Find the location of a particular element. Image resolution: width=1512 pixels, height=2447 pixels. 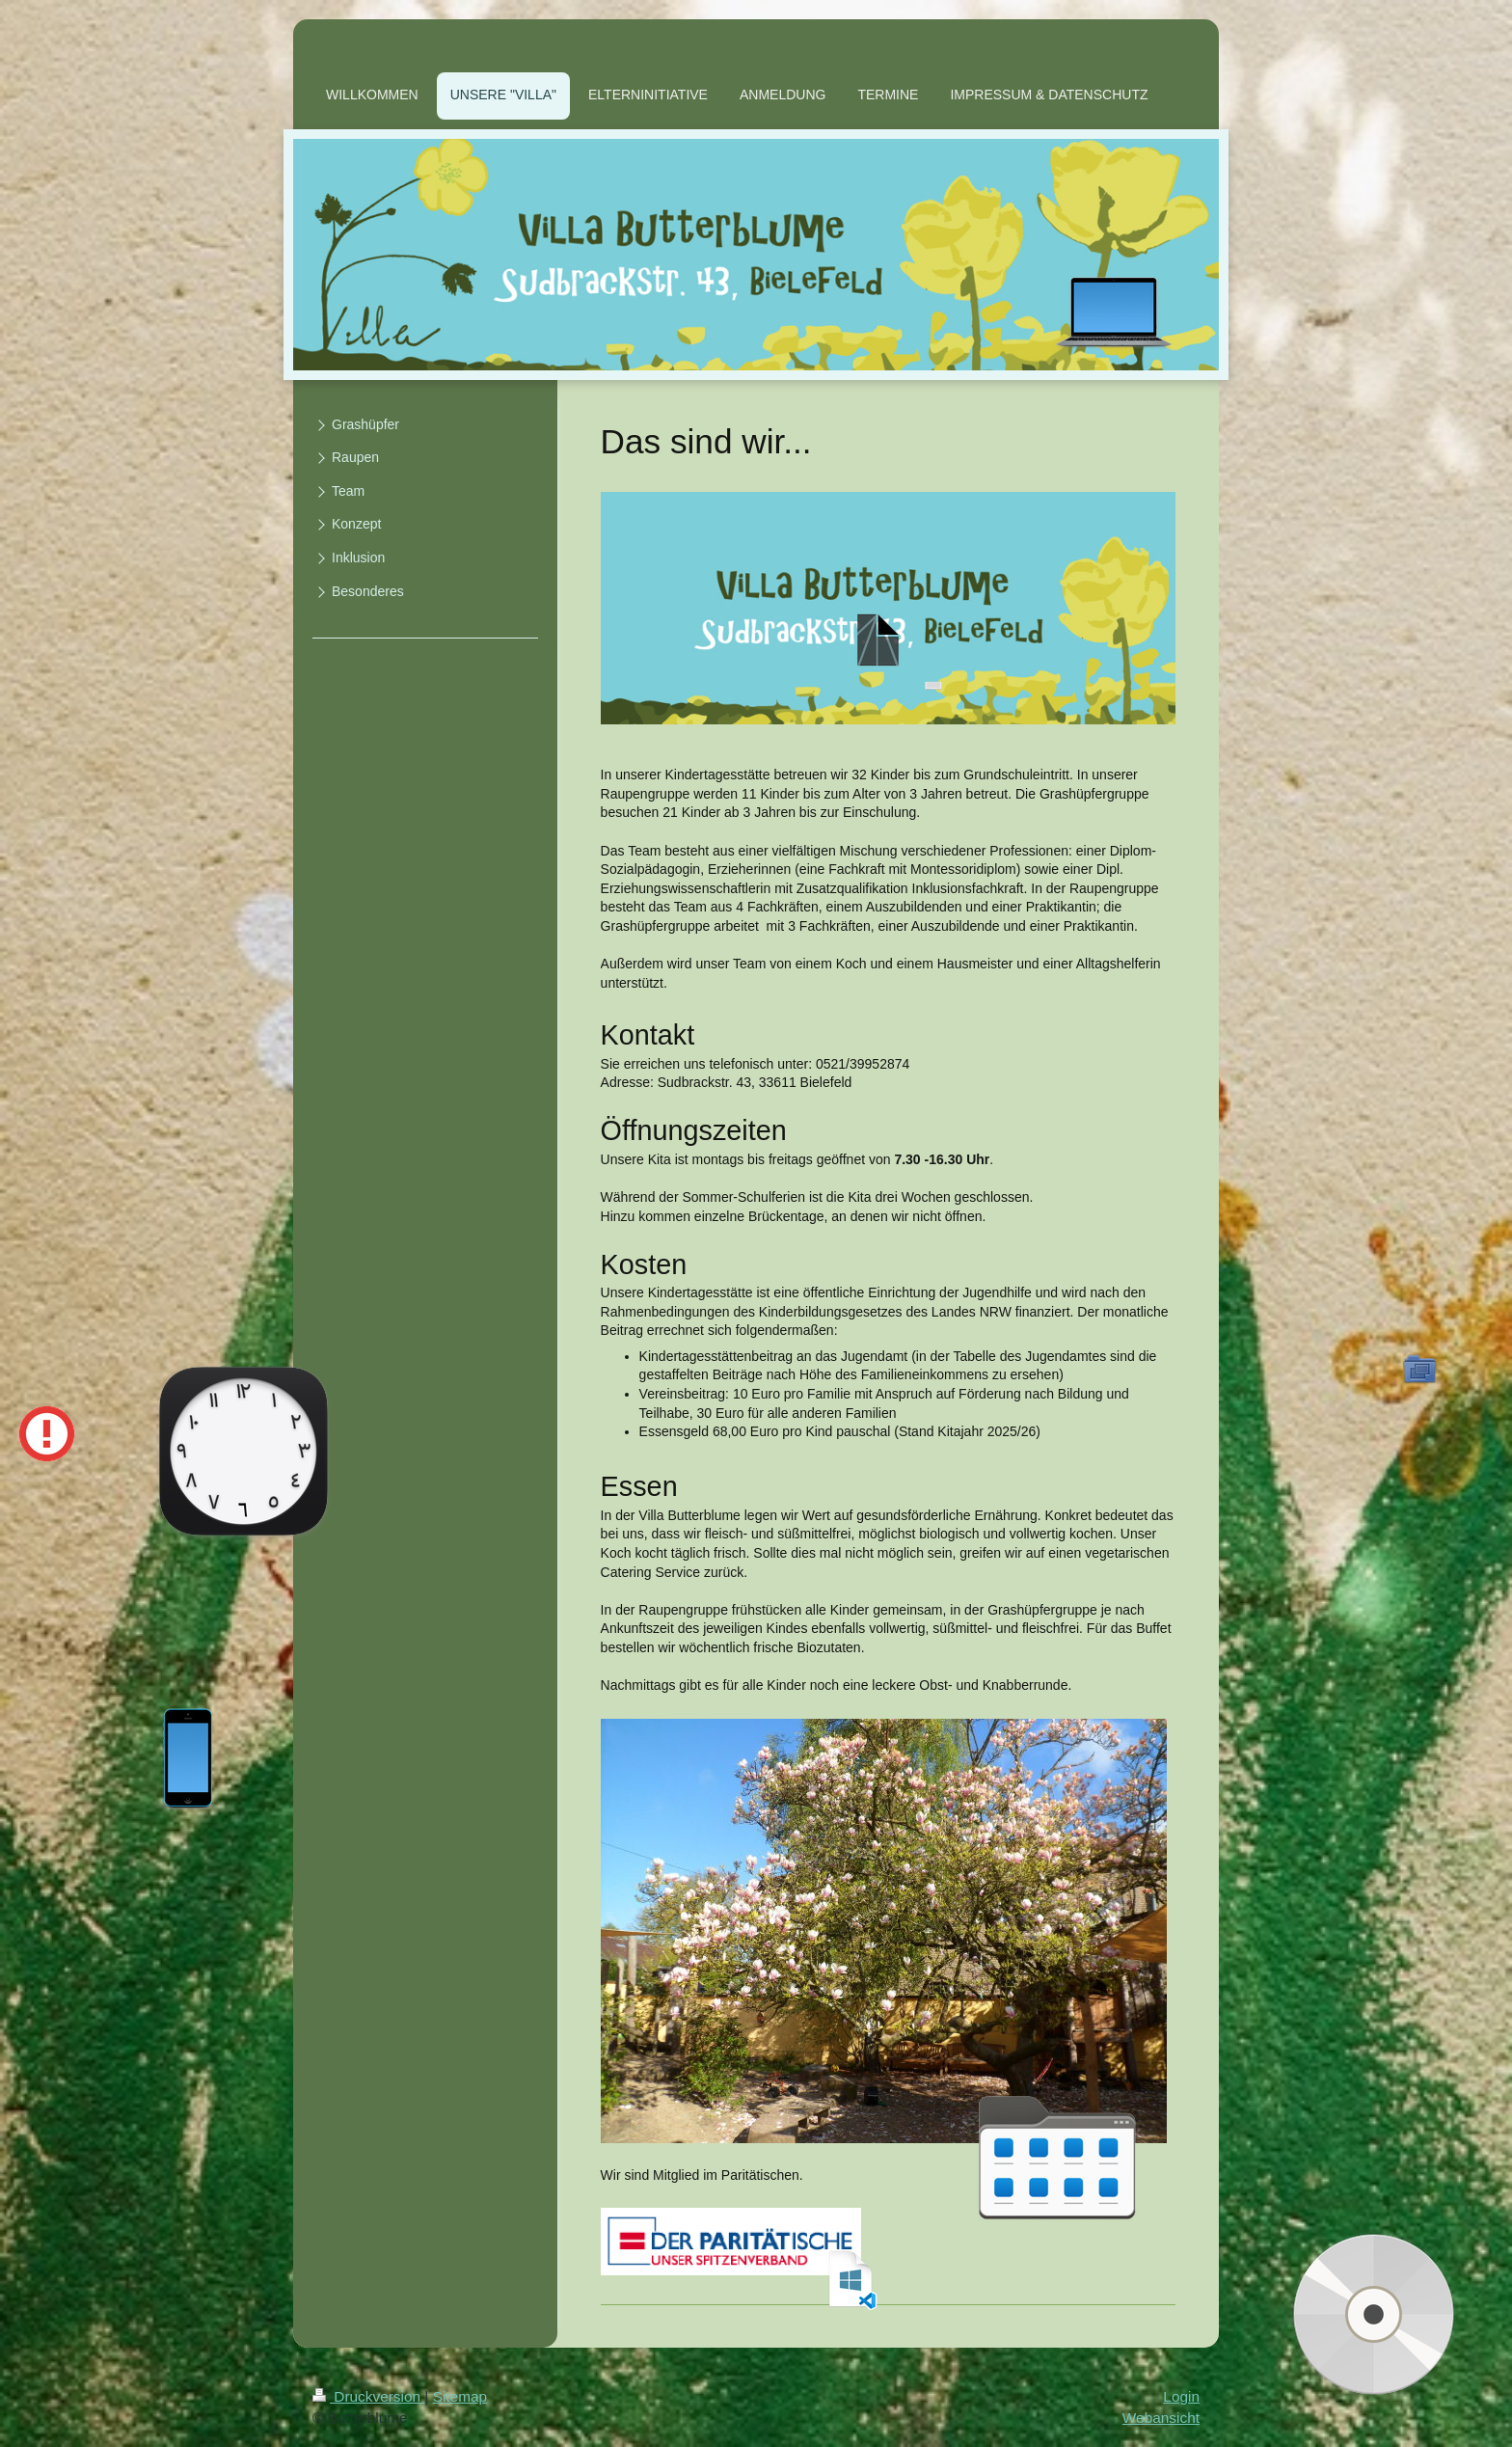

connect an external keyboard is located at coordinates (933, 686).